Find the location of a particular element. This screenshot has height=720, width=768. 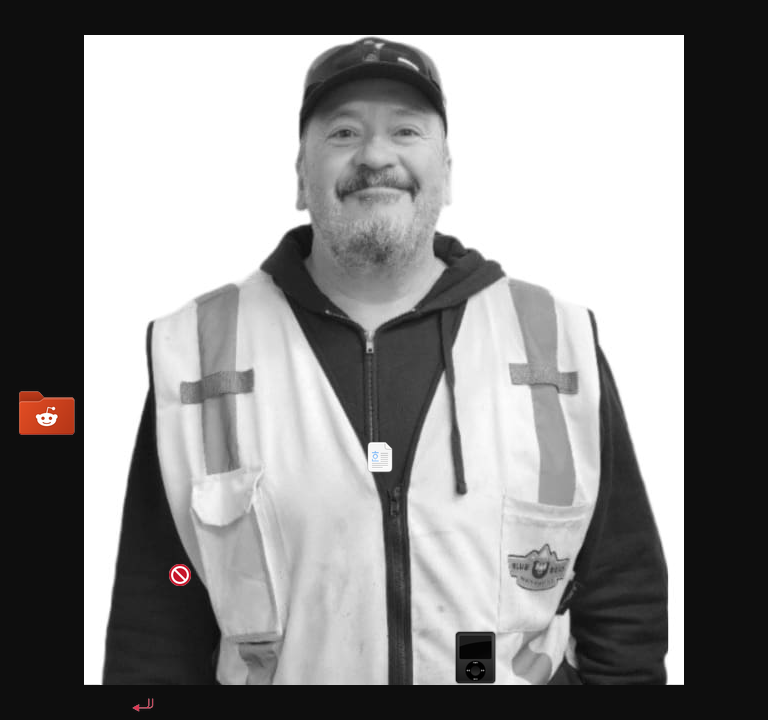

delete or remove selected item is located at coordinates (180, 575).